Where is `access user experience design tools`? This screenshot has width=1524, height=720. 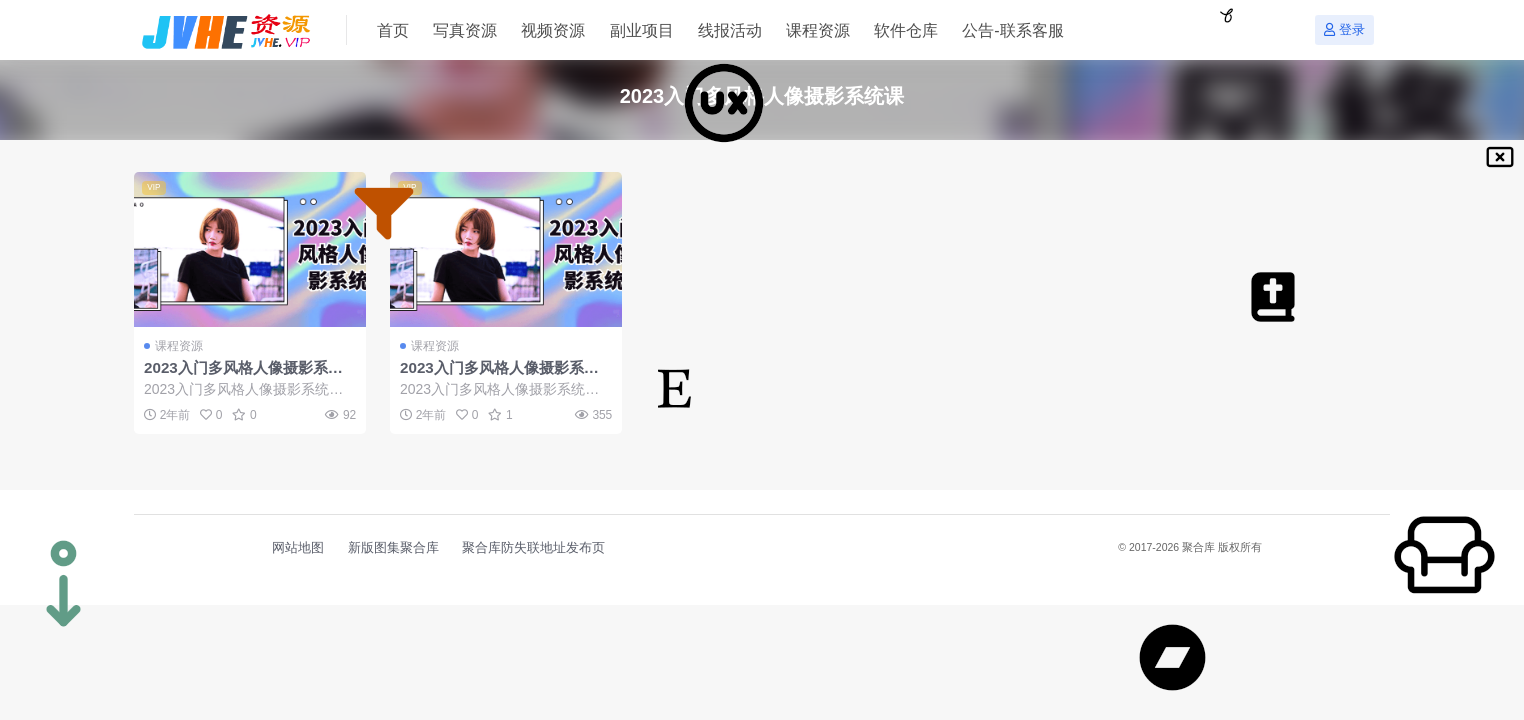 access user experience design tools is located at coordinates (724, 103).